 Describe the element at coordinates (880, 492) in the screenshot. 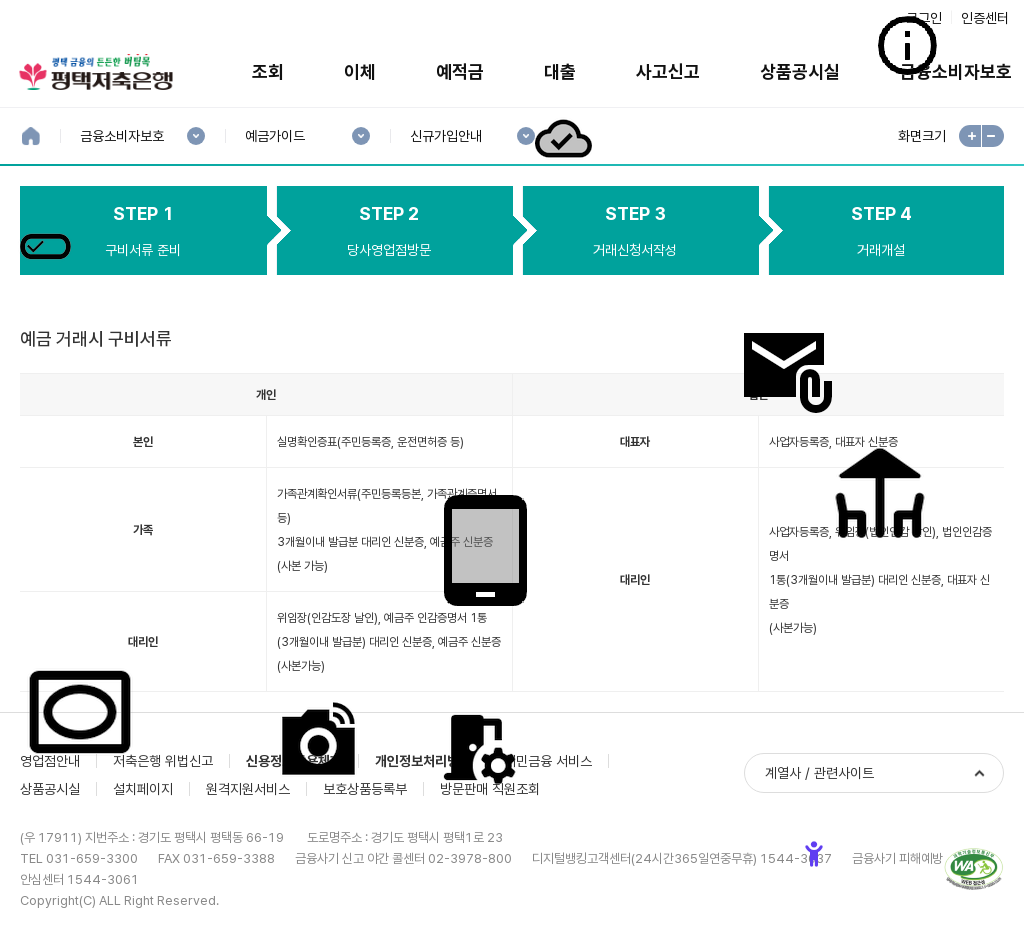

I see `access outdoor or patio settings` at that location.